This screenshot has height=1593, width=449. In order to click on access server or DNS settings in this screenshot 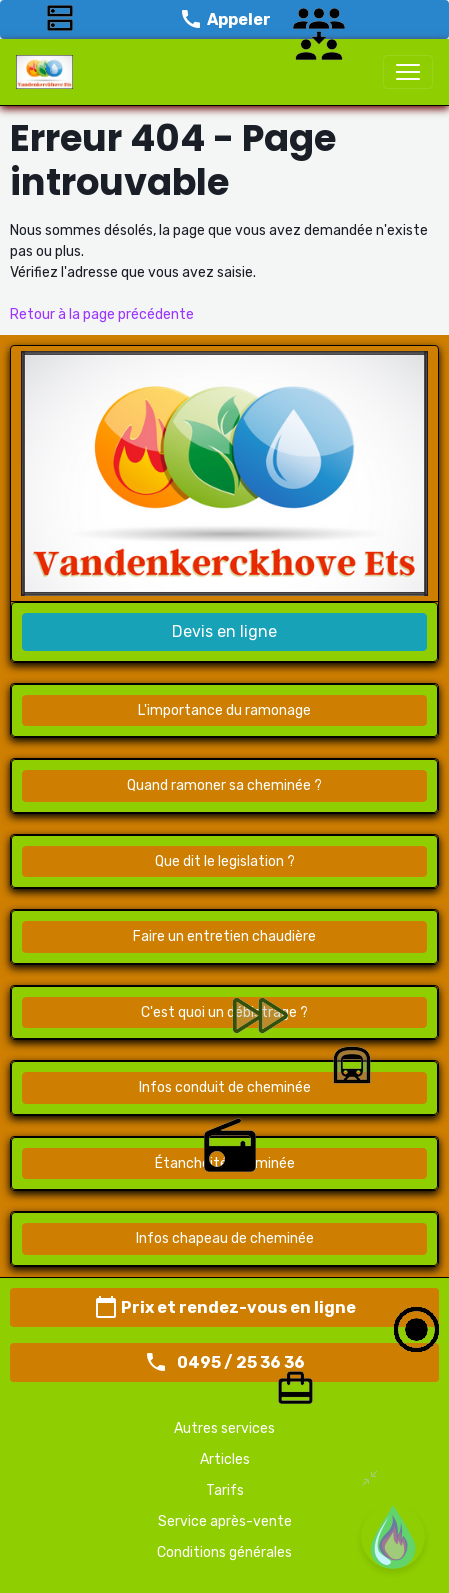, I will do `click(60, 18)`.